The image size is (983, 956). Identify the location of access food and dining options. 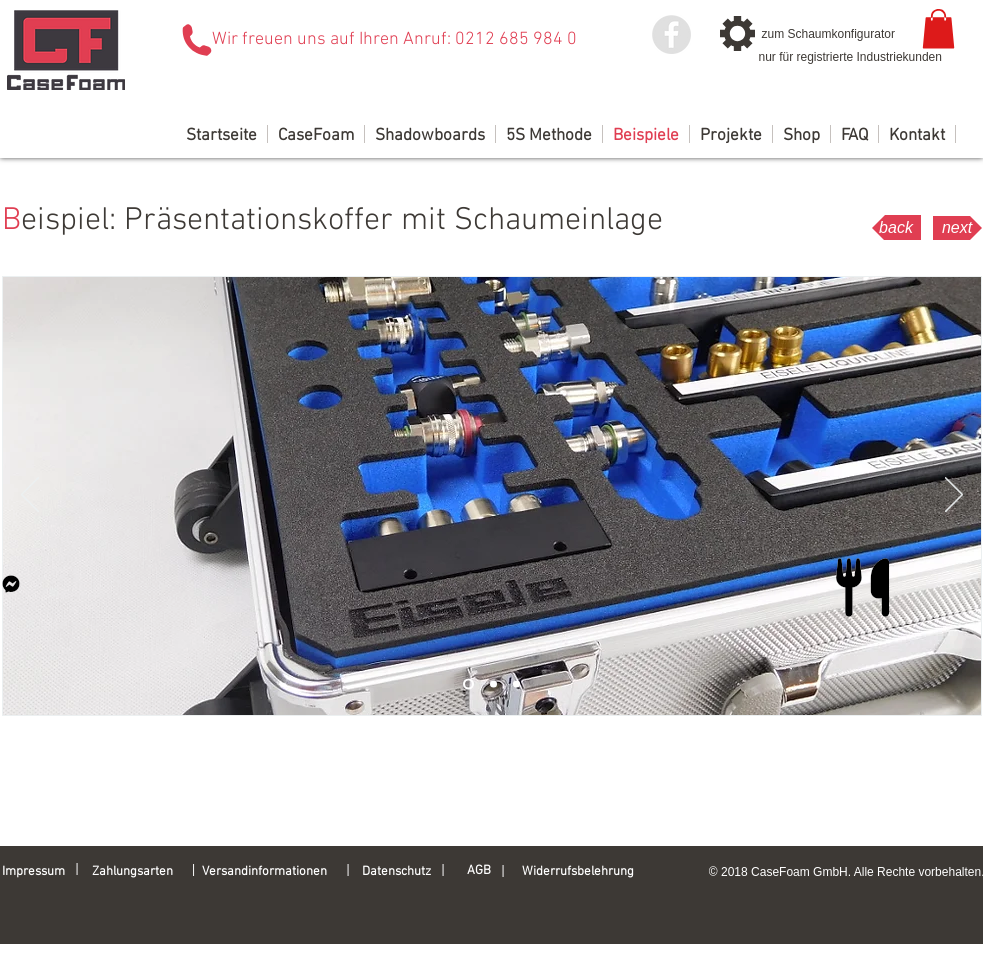
(863, 587).